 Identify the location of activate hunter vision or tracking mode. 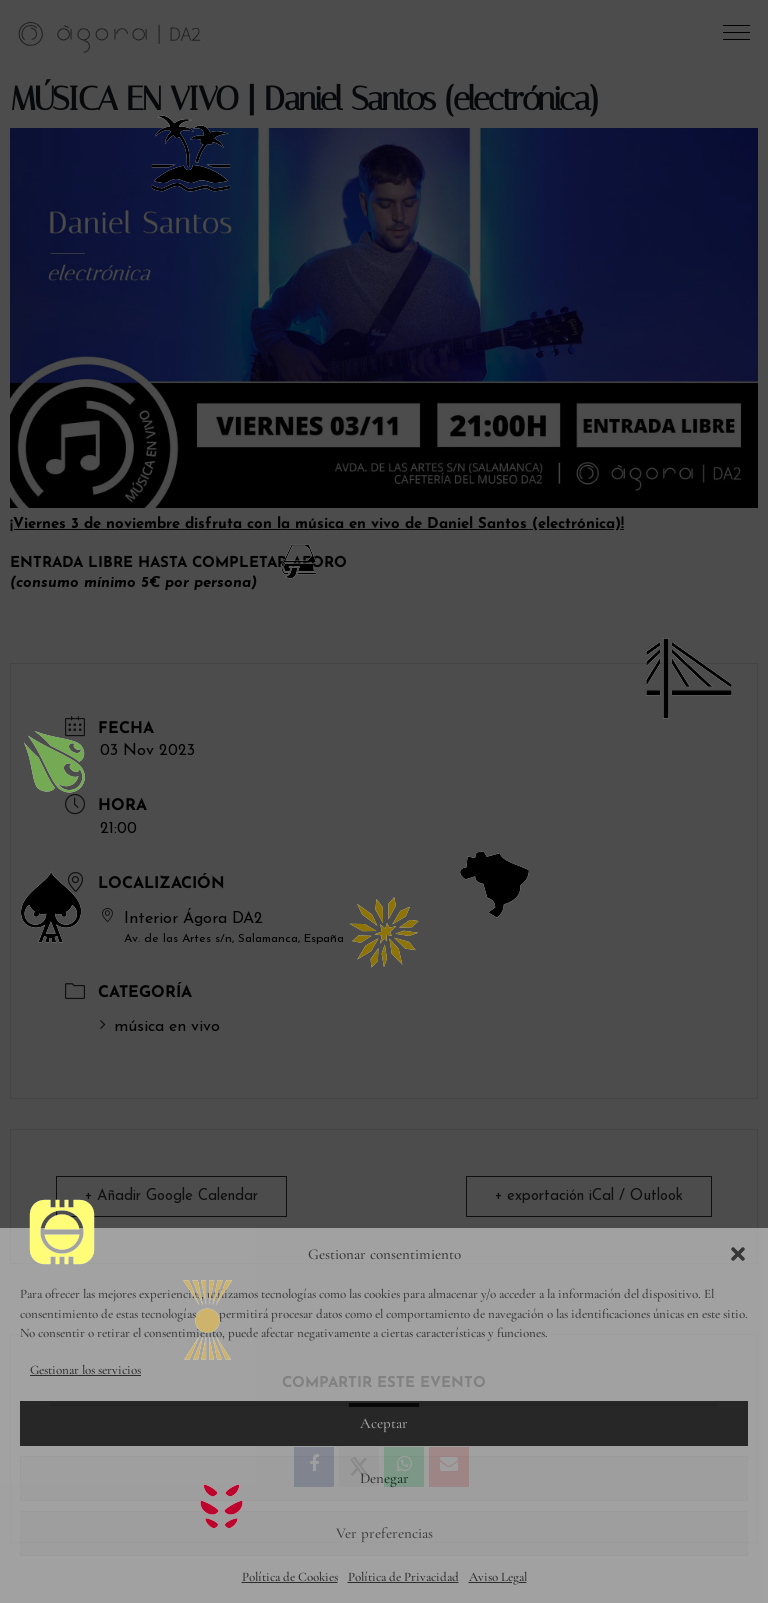
(221, 1506).